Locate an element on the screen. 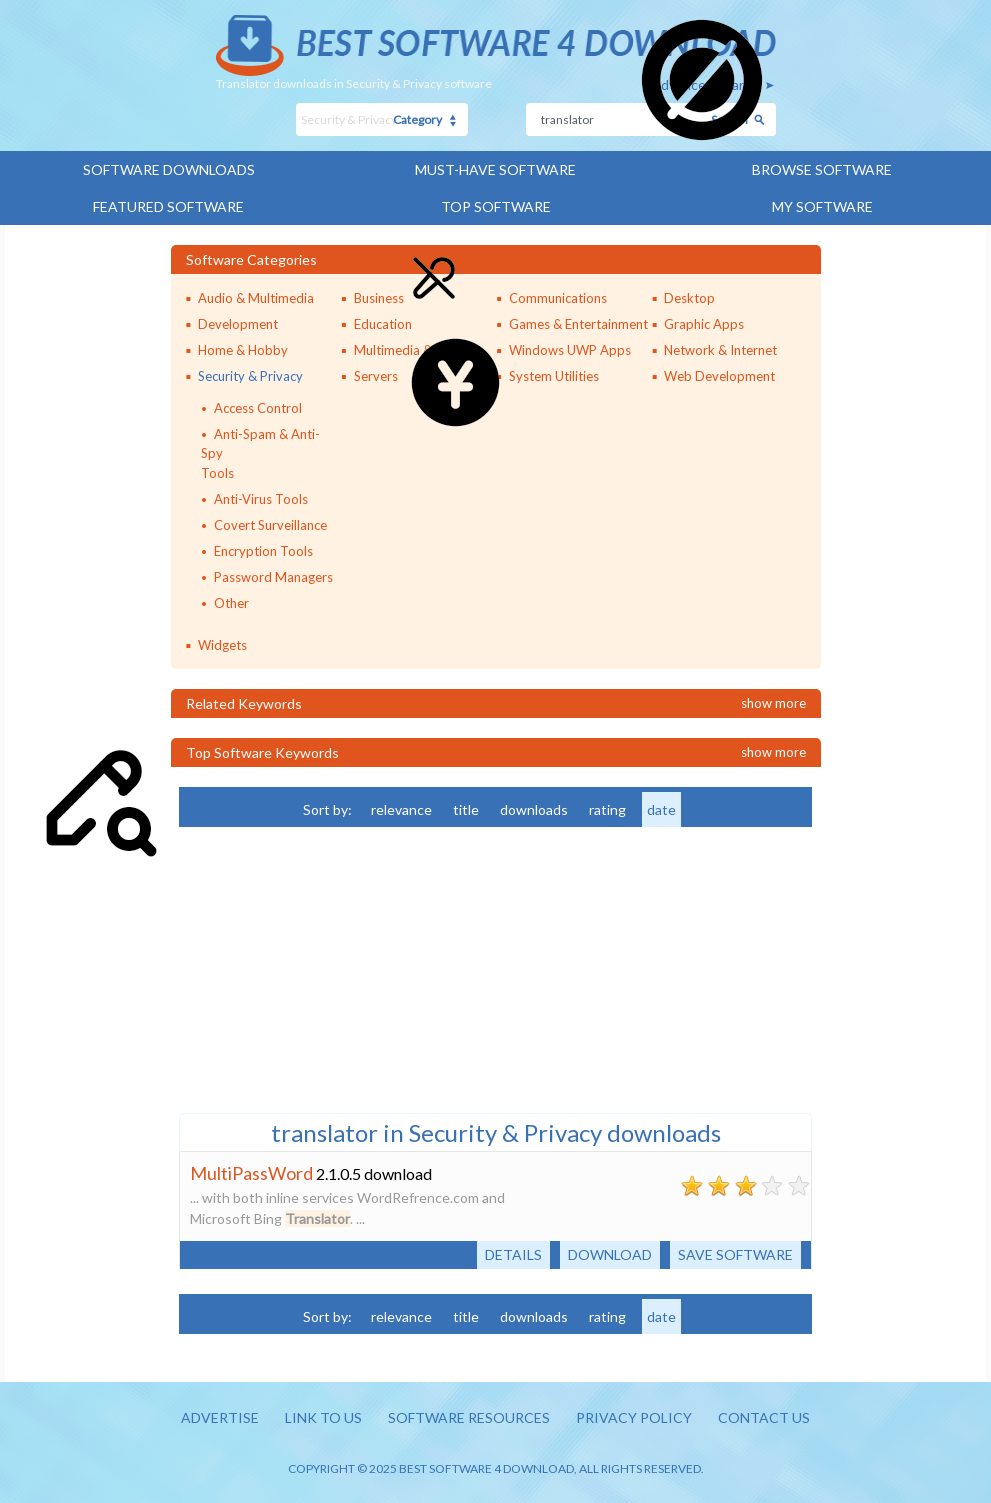 Image resolution: width=991 pixels, height=1503 pixels. indicates empty or null state is located at coordinates (702, 80).